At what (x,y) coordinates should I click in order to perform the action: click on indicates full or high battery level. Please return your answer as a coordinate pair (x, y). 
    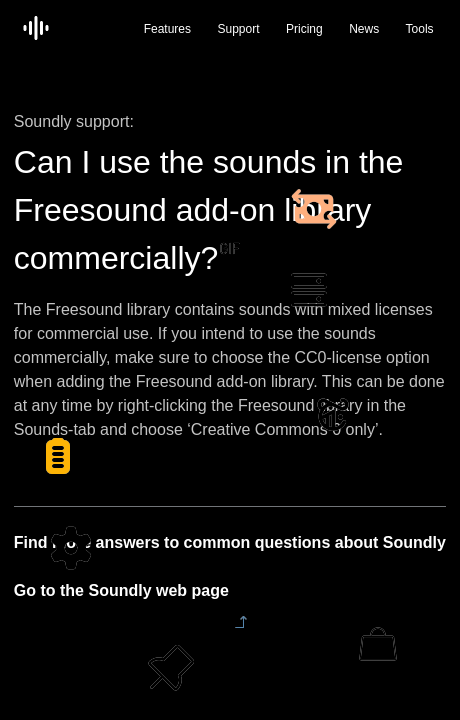
    Looking at the image, I should click on (58, 456).